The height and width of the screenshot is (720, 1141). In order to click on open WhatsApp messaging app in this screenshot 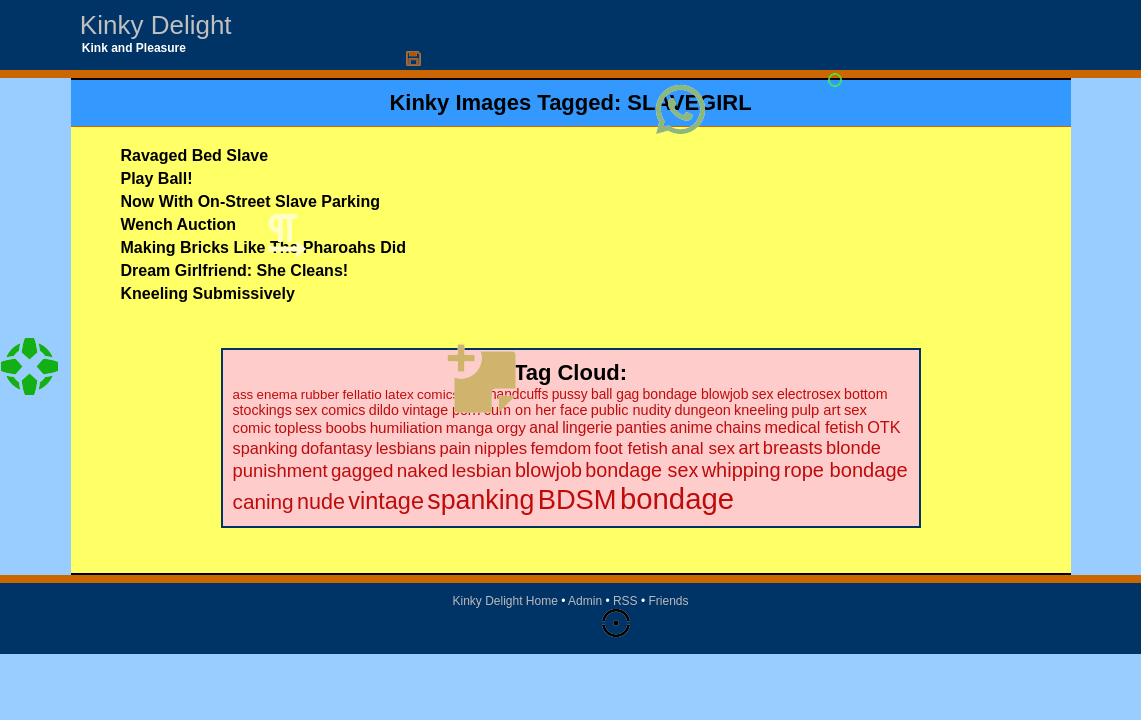, I will do `click(680, 109)`.